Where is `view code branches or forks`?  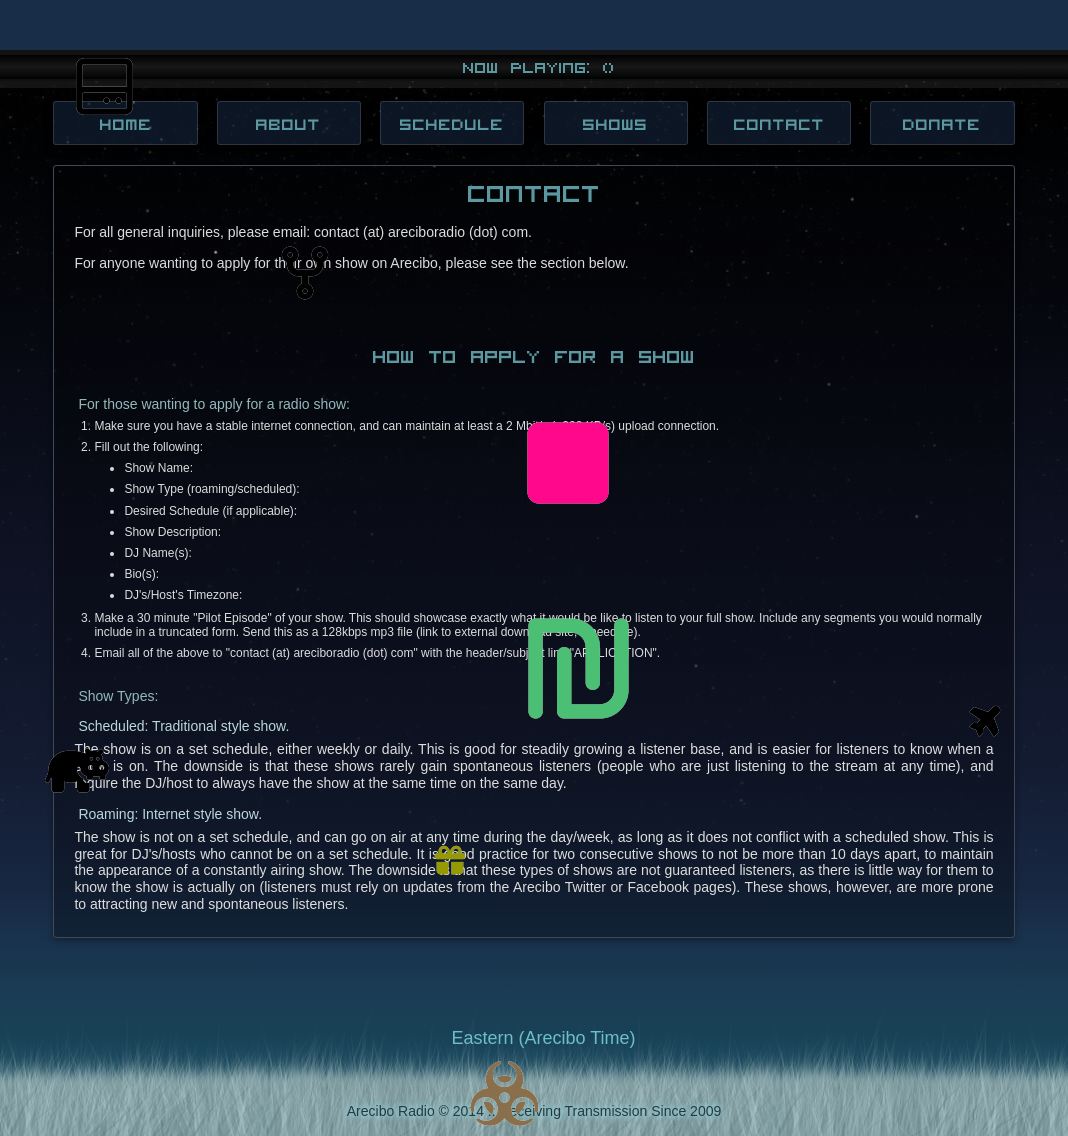 view code branches or forks is located at coordinates (305, 273).